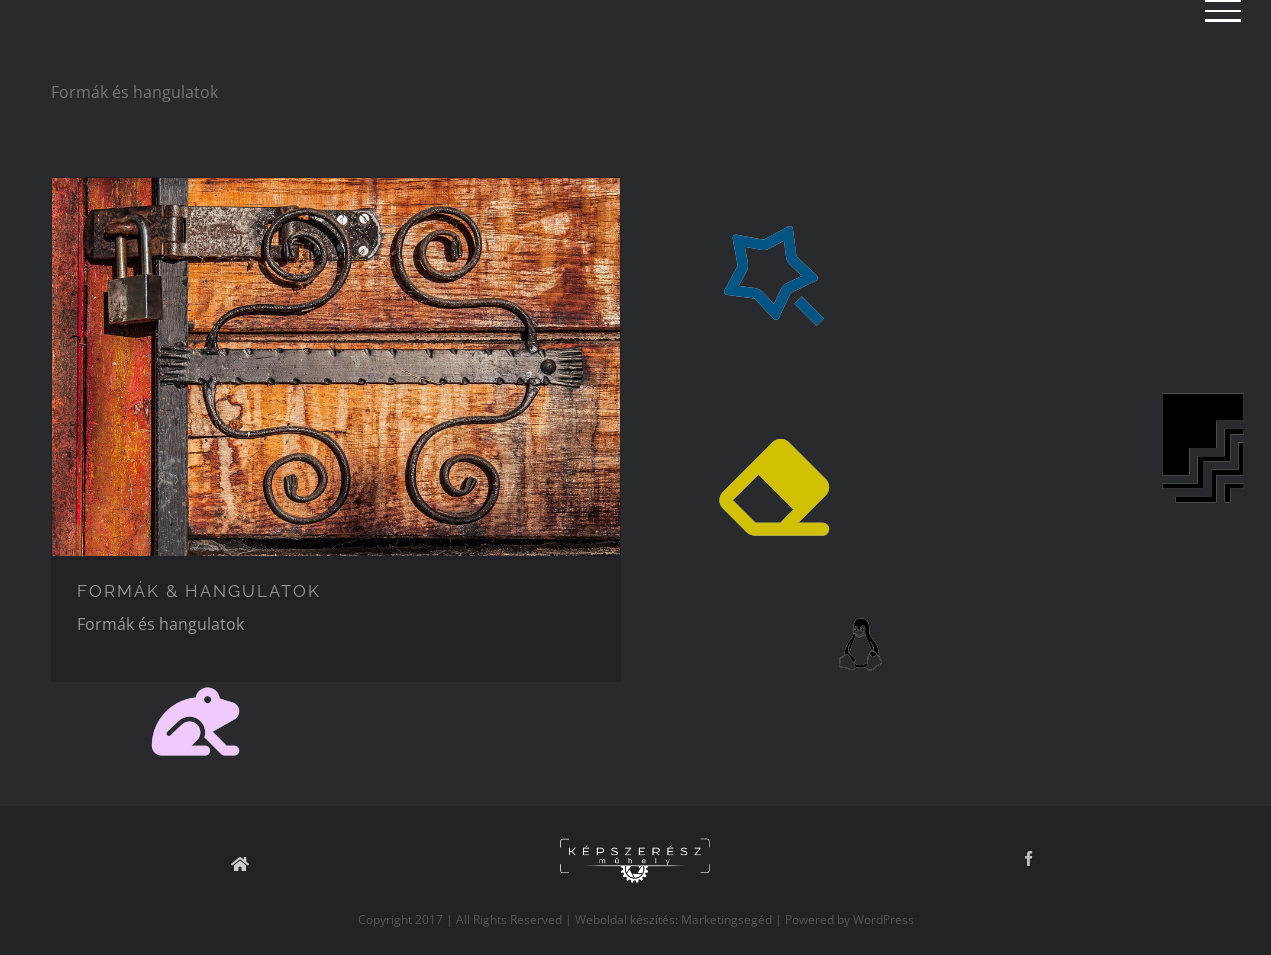  I want to click on apply magic or auto-enhance effects, so click(773, 275).